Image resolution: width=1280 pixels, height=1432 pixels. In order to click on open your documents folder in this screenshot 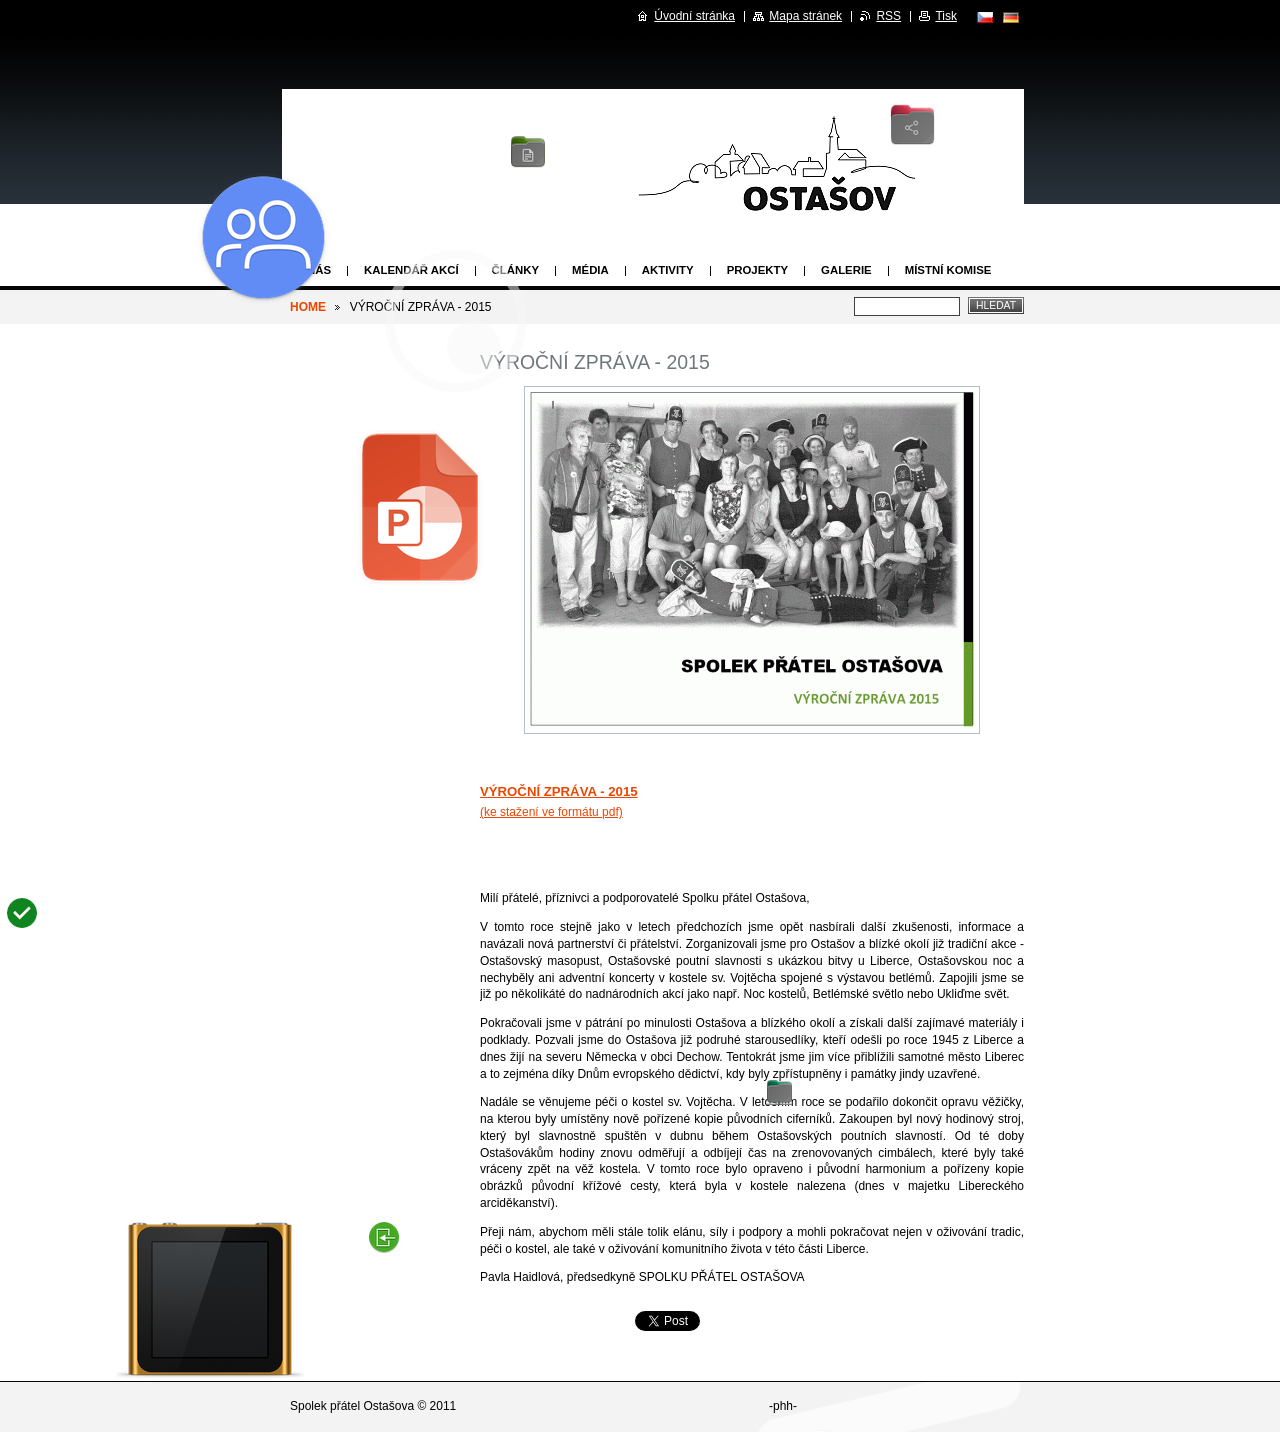, I will do `click(528, 151)`.